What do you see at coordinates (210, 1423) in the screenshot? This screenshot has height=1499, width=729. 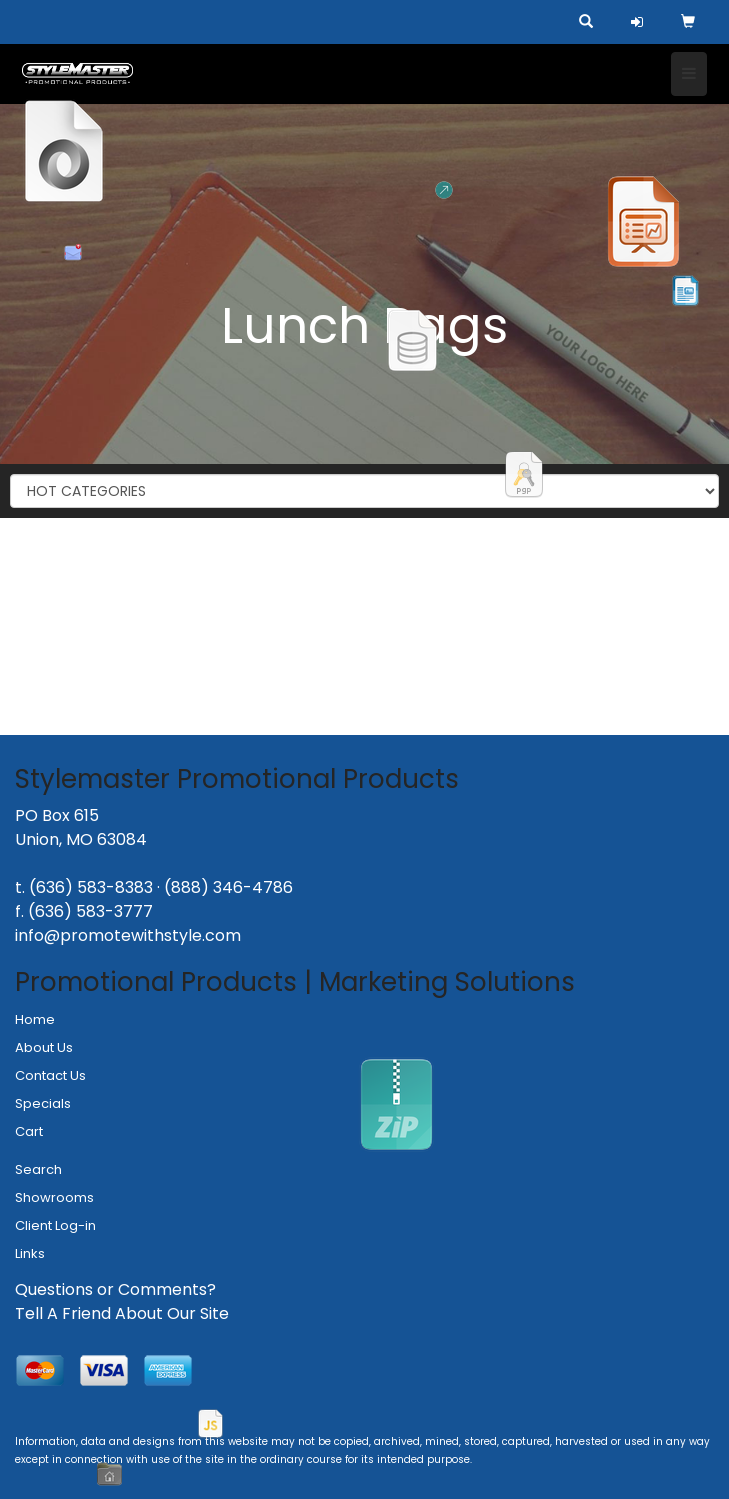 I see `indicates a javascript source file` at bounding box center [210, 1423].